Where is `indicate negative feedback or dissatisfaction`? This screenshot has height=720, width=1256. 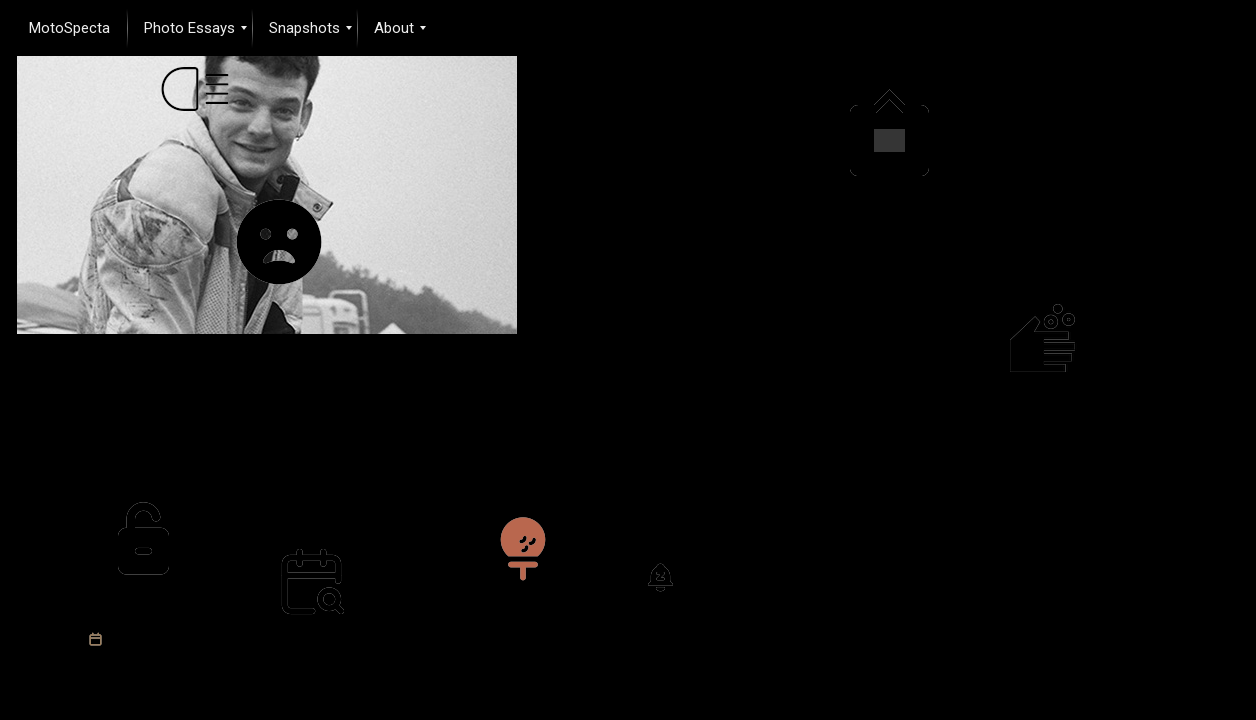
indicate negative feedback or dissatisfaction is located at coordinates (279, 242).